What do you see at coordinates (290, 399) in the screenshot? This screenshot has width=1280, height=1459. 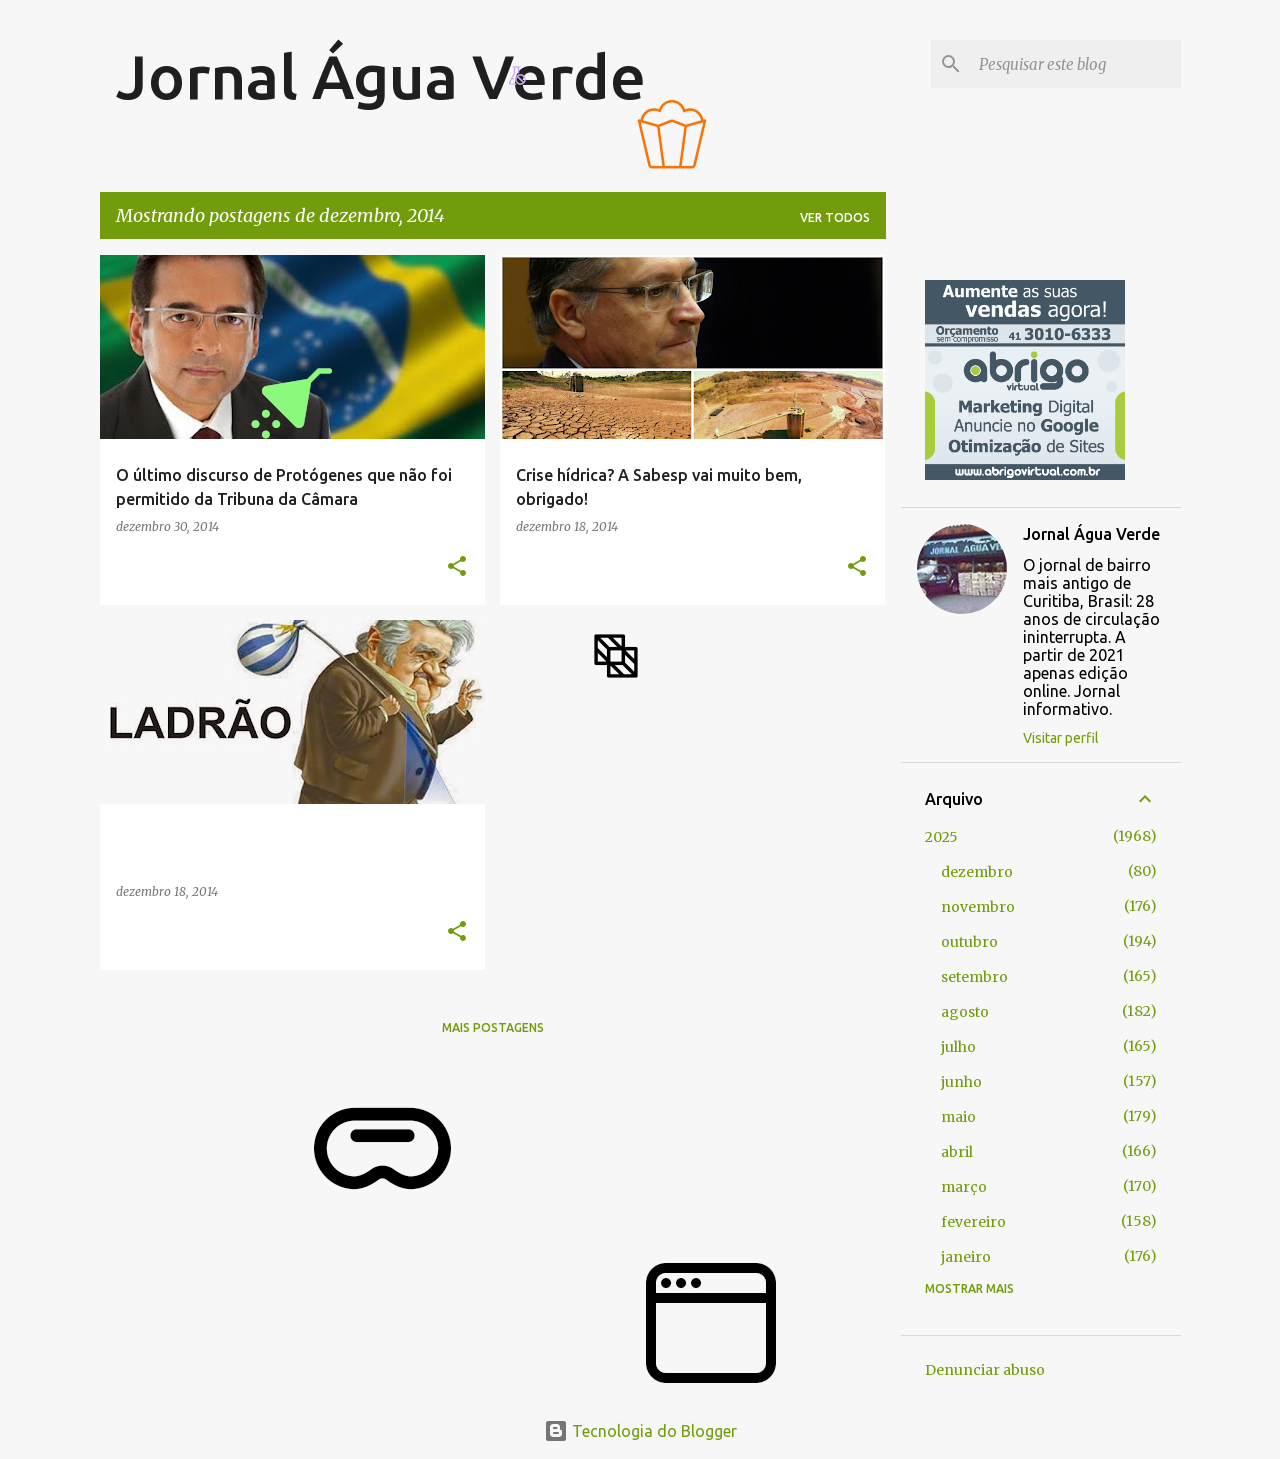 I see `filter or sort content` at bounding box center [290, 399].